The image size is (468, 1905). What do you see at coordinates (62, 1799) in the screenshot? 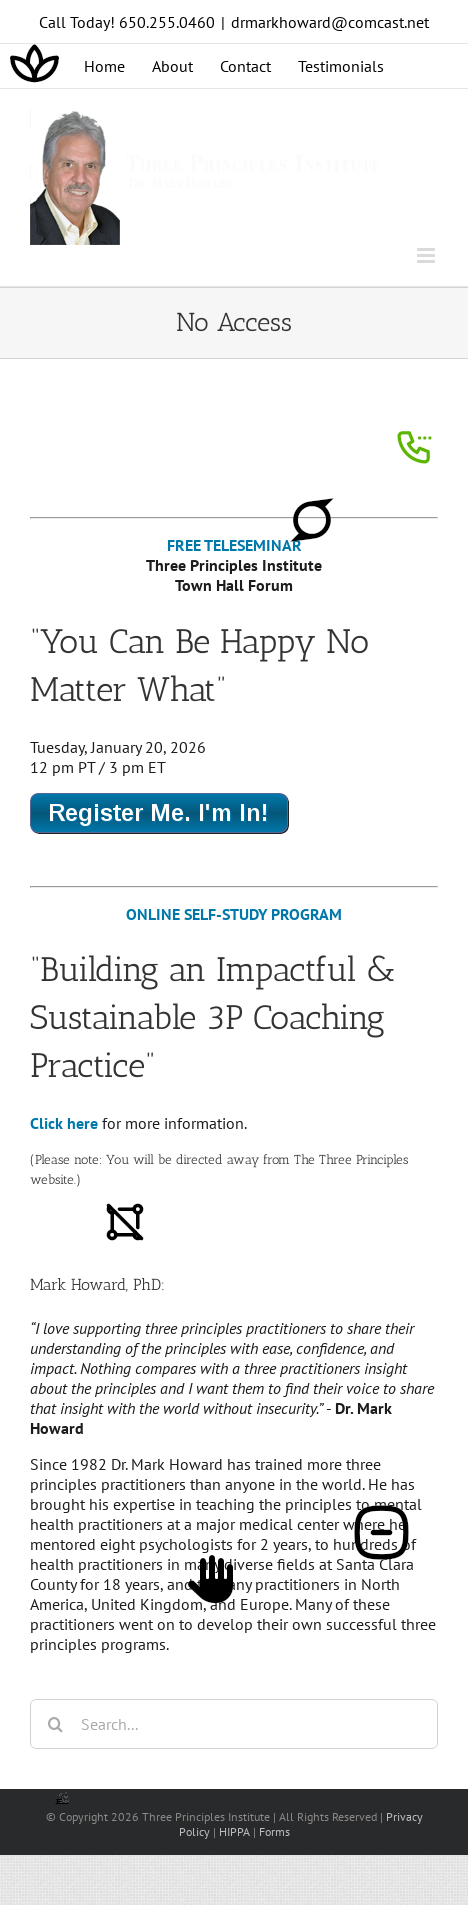
I see `view nearby parks or green spaces` at bounding box center [62, 1799].